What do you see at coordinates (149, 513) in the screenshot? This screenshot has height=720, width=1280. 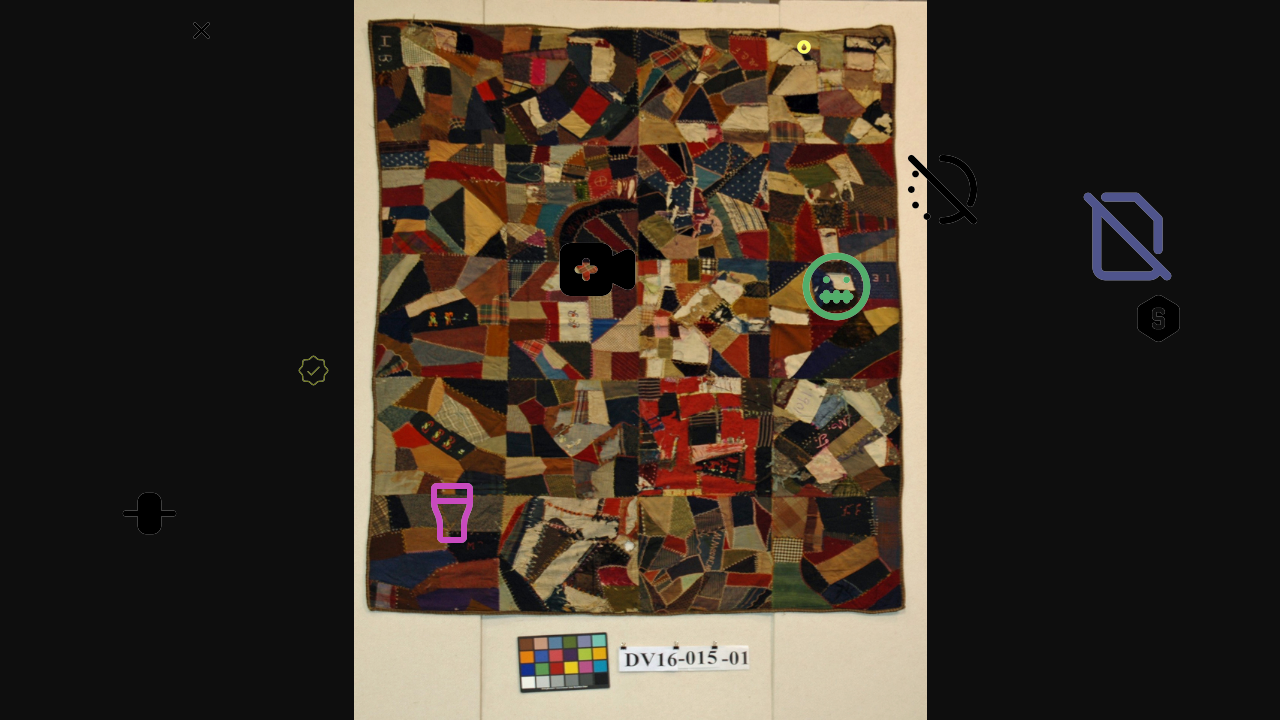 I see `align selected element to vertical center` at bounding box center [149, 513].